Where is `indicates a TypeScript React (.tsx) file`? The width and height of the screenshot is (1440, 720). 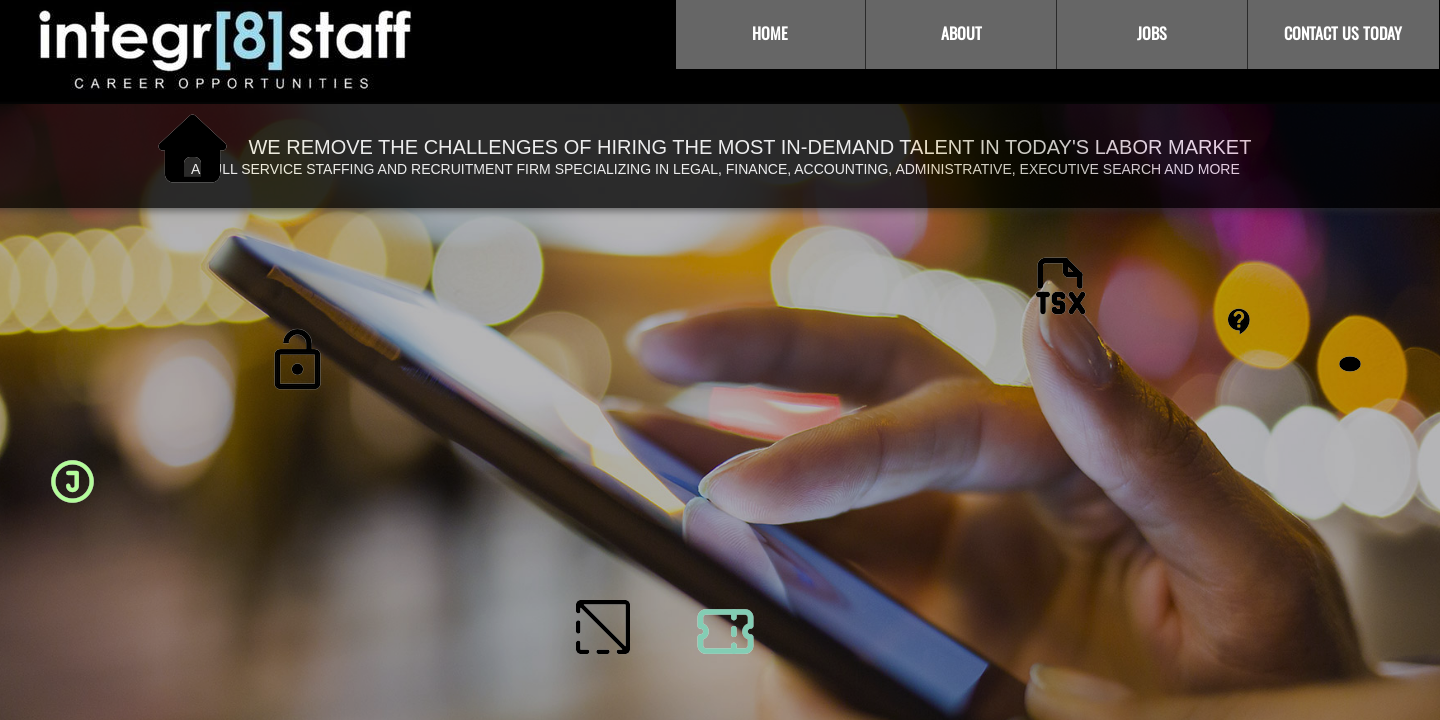
indicates a TypeScript React (.tsx) file is located at coordinates (1060, 286).